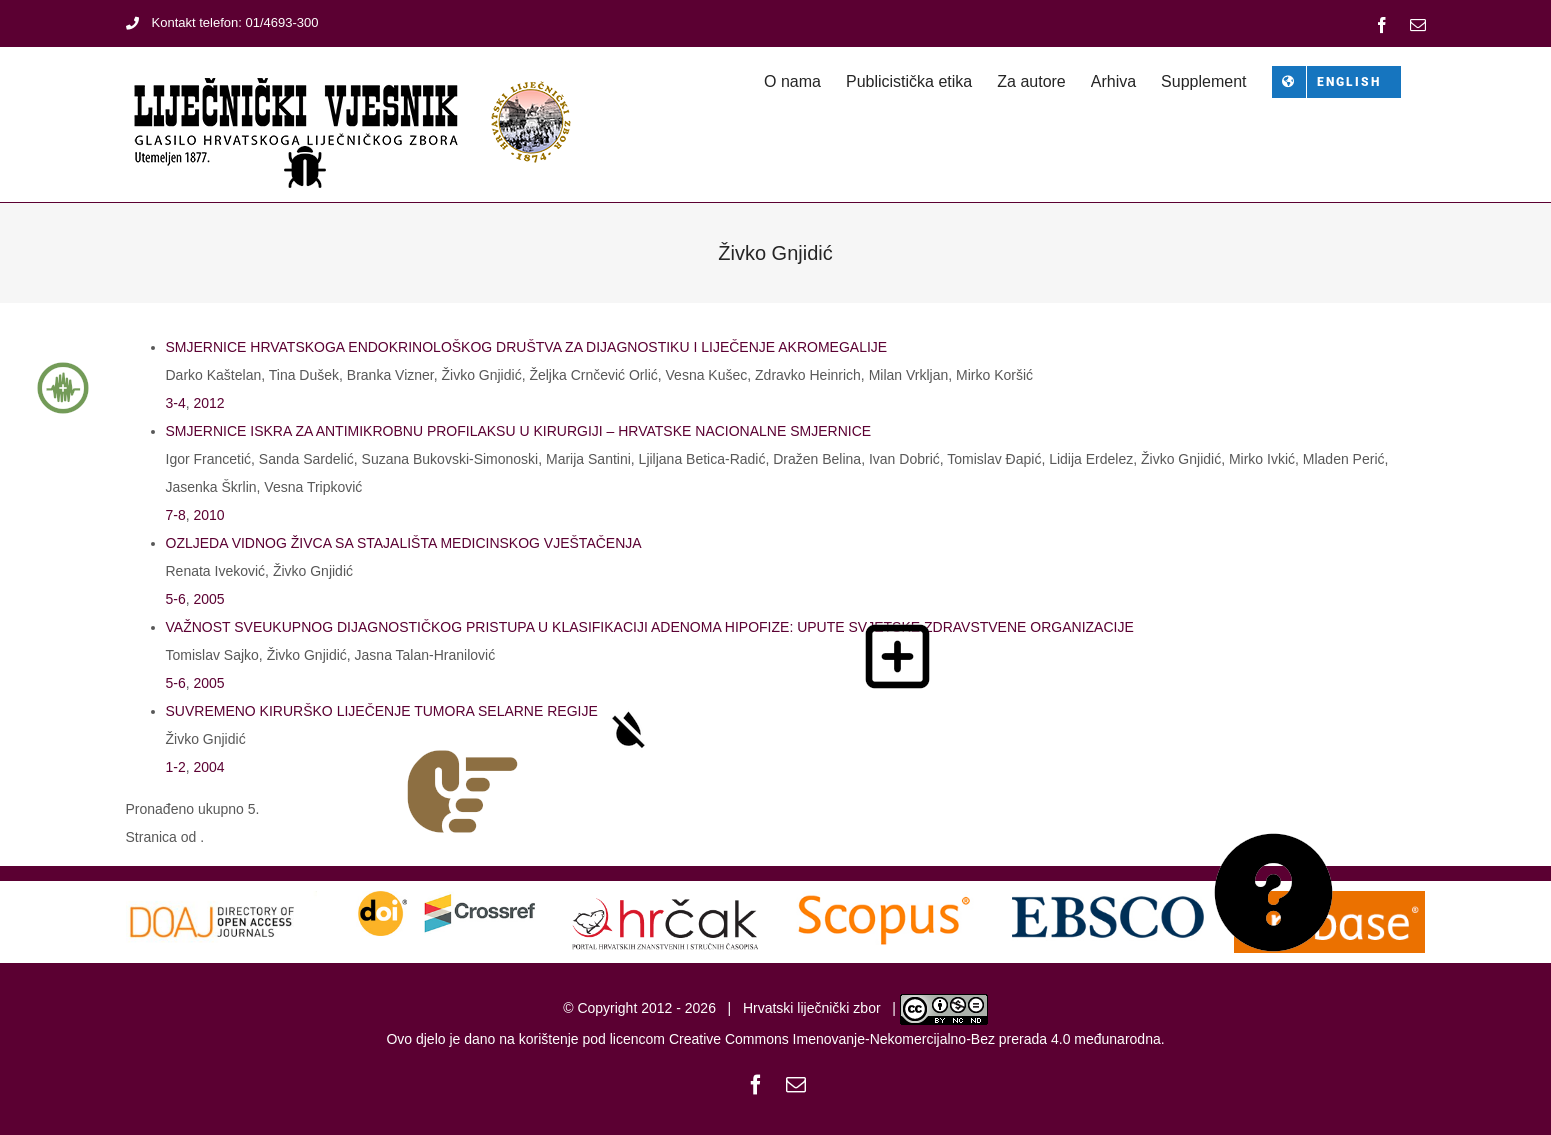 The width and height of the screenshot is (1551, 1135). What do you see at coordinates (897, 656) in the screenshot?
I see `add a new item` at bounding box center [897, 656].